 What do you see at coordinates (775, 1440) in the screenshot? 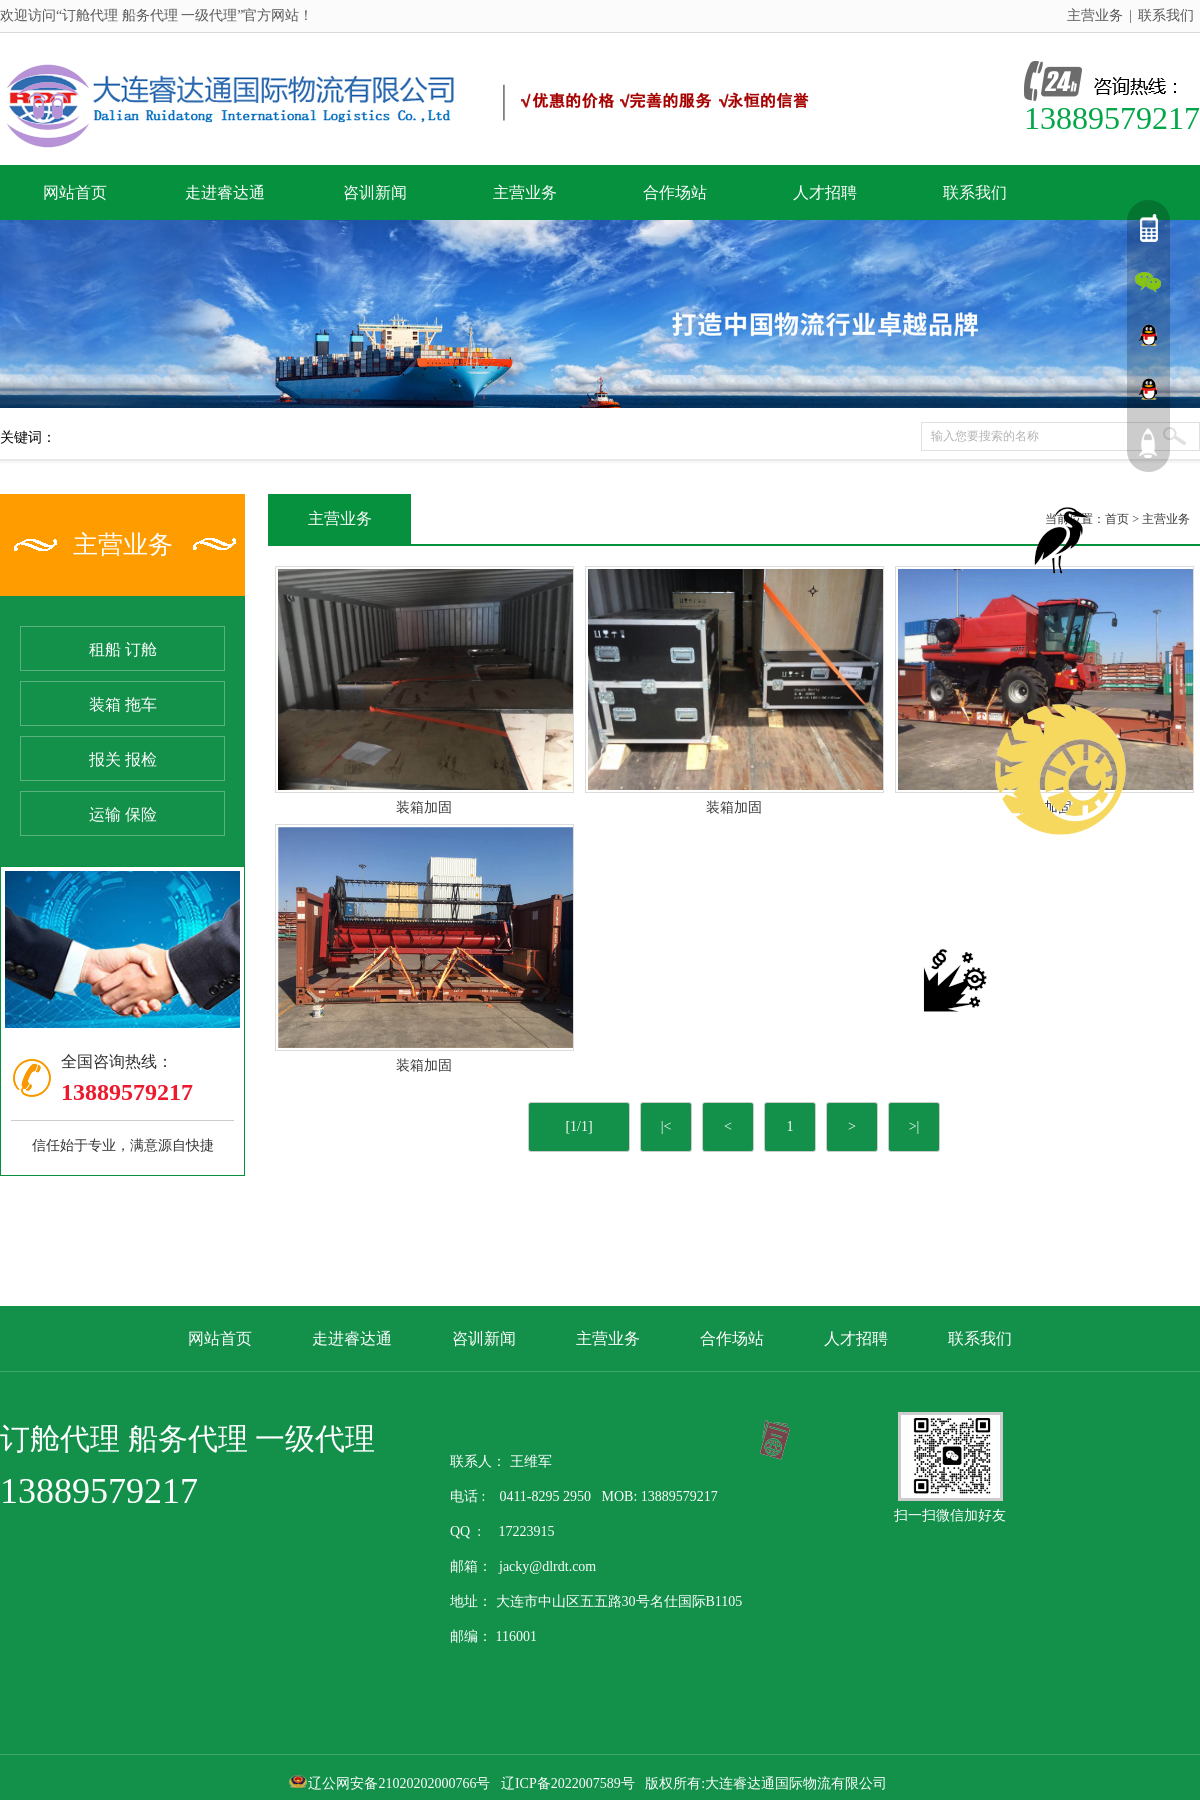
I see `view passport or travel documents` at bounding box center [775, 1440].